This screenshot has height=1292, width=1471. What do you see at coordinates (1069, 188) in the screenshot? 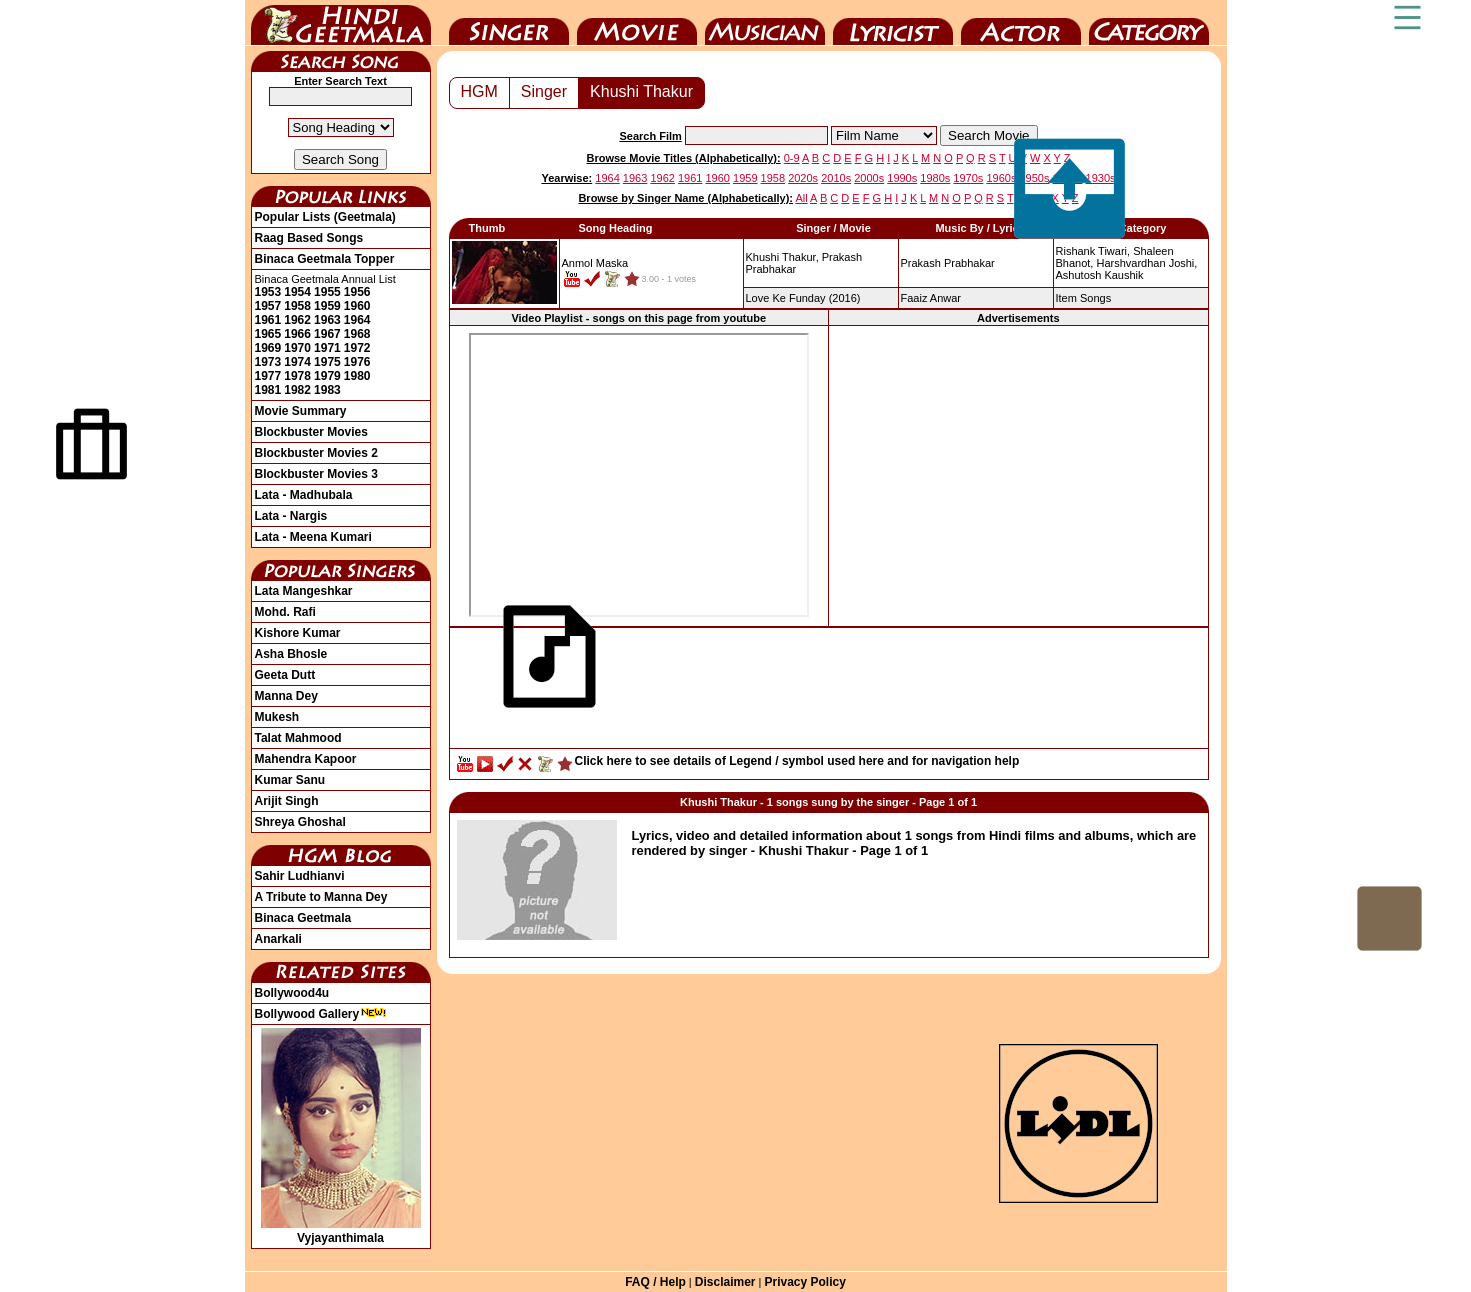
I see `export or upload a file` at bounding box center [1069, 188].